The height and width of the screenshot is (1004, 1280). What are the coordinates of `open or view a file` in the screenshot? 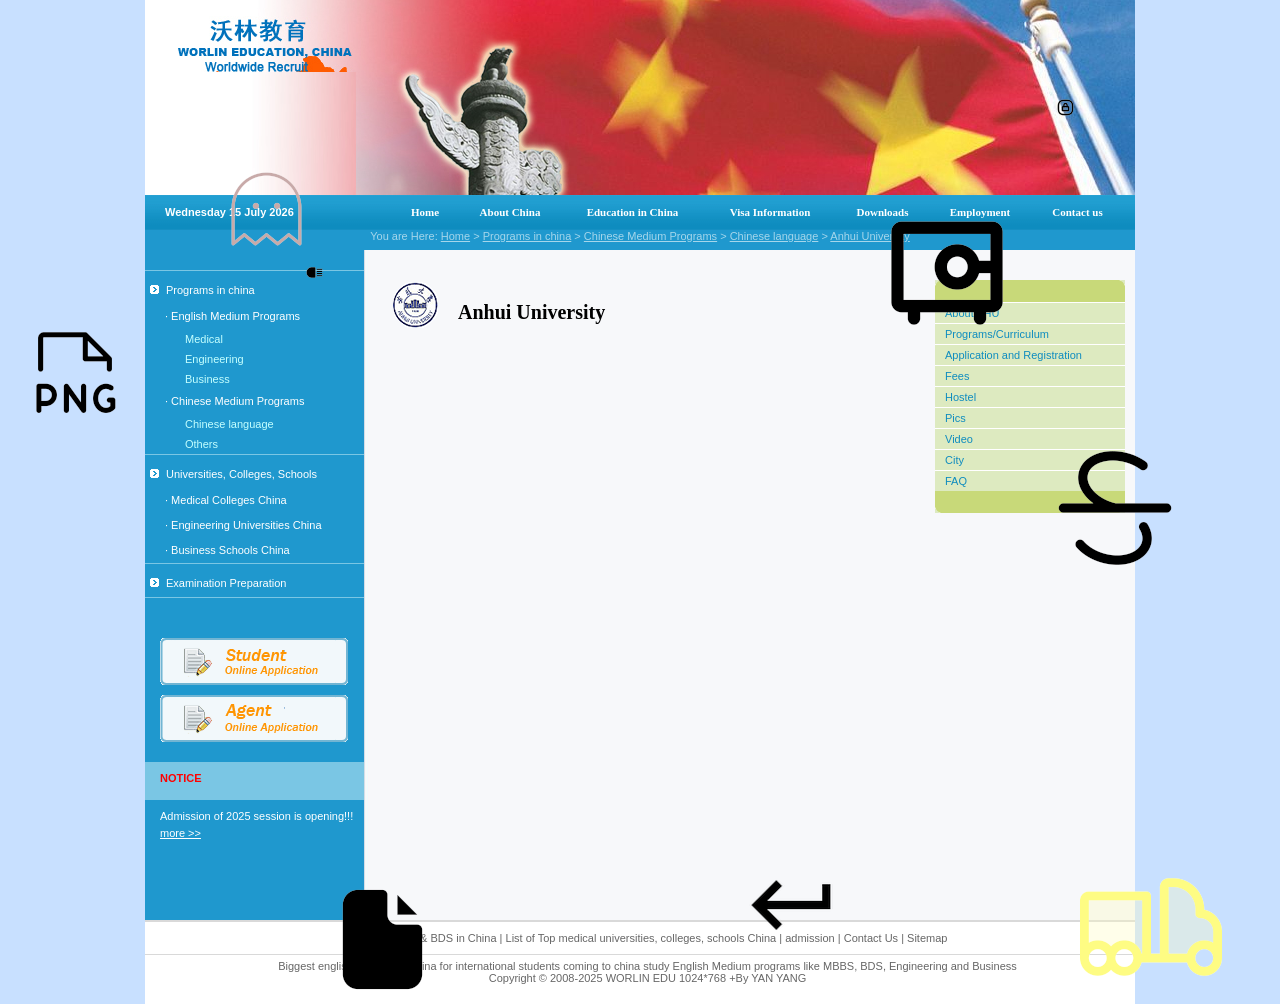 It's located at (382, 939).